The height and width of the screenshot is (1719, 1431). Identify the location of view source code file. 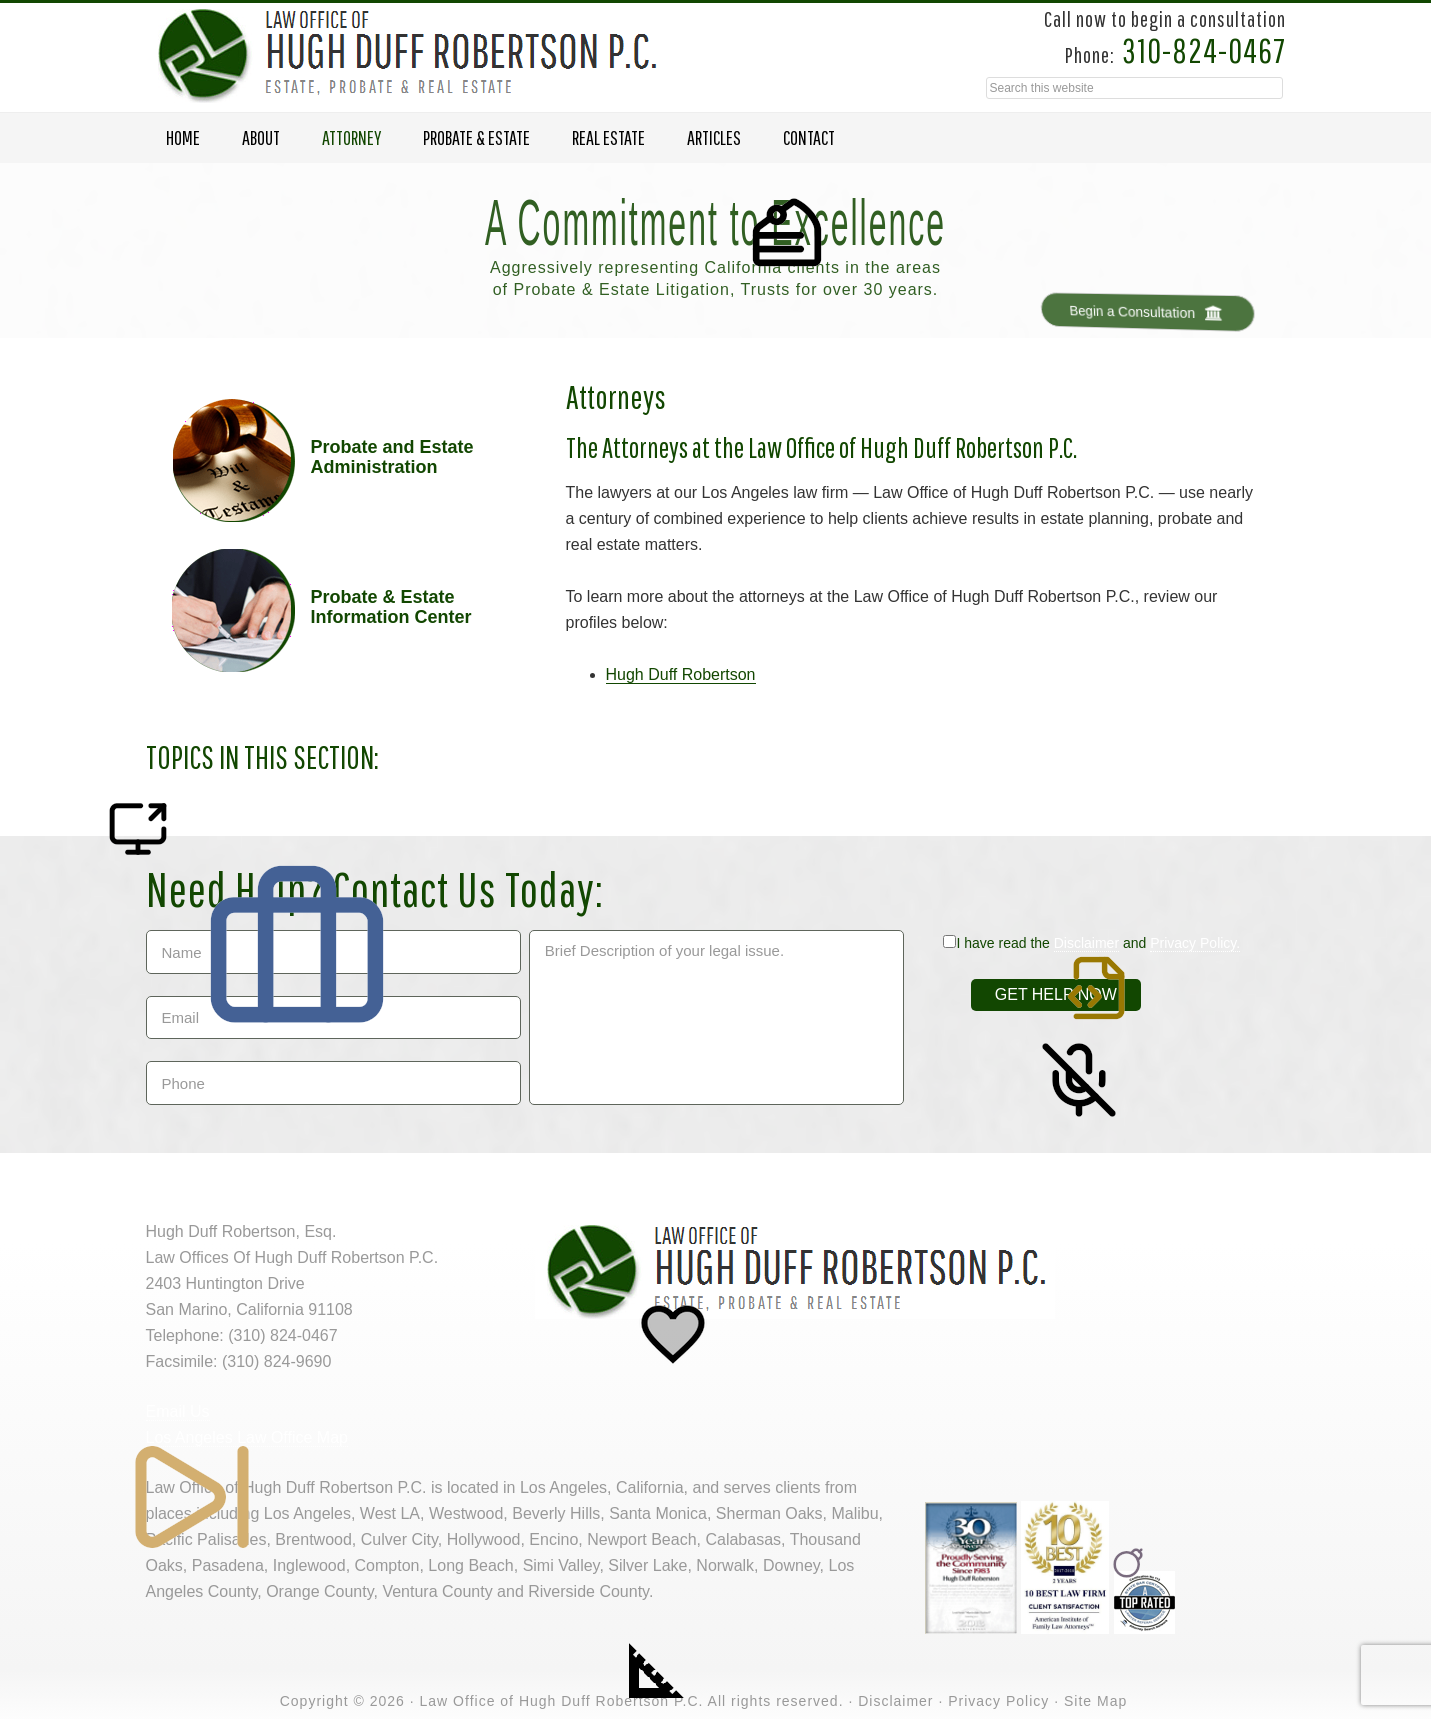
(1099, 988).